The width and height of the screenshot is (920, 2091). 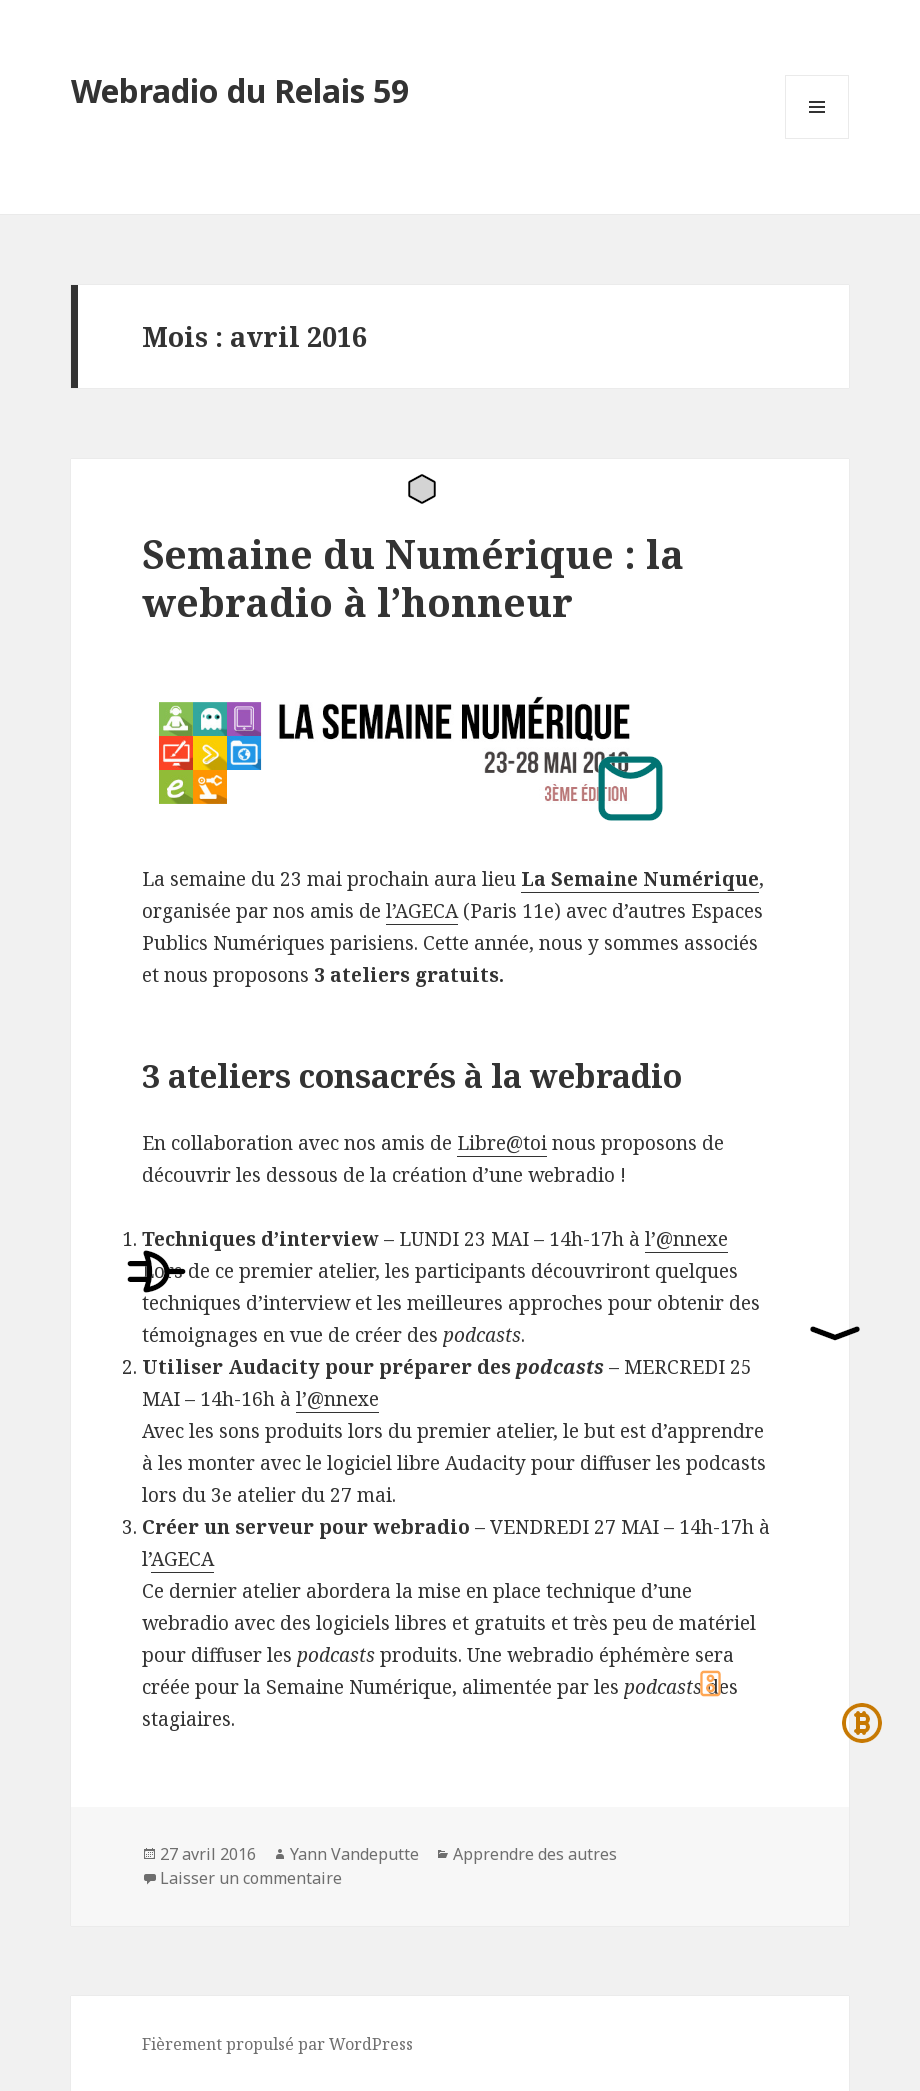 I want to click on logic OR gate symbol for circuit diagrams, so click(x=156, y=1271).